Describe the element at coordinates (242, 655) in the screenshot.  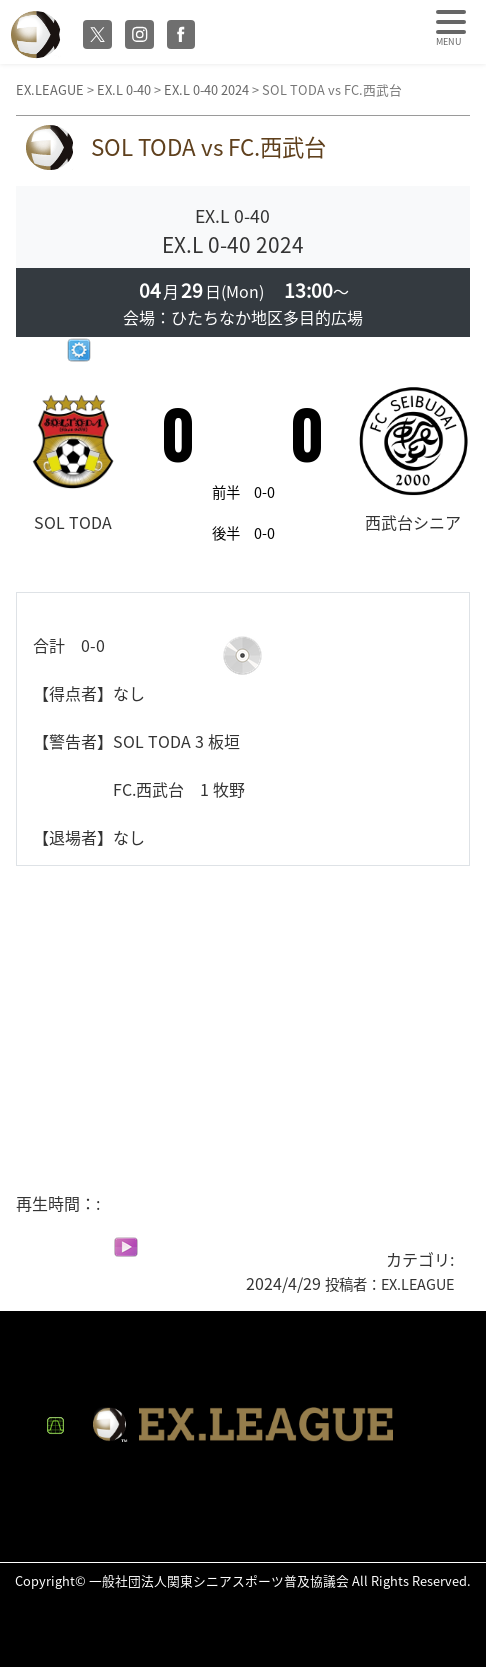
I see `access cd/dvd drive or optical media` at that location.